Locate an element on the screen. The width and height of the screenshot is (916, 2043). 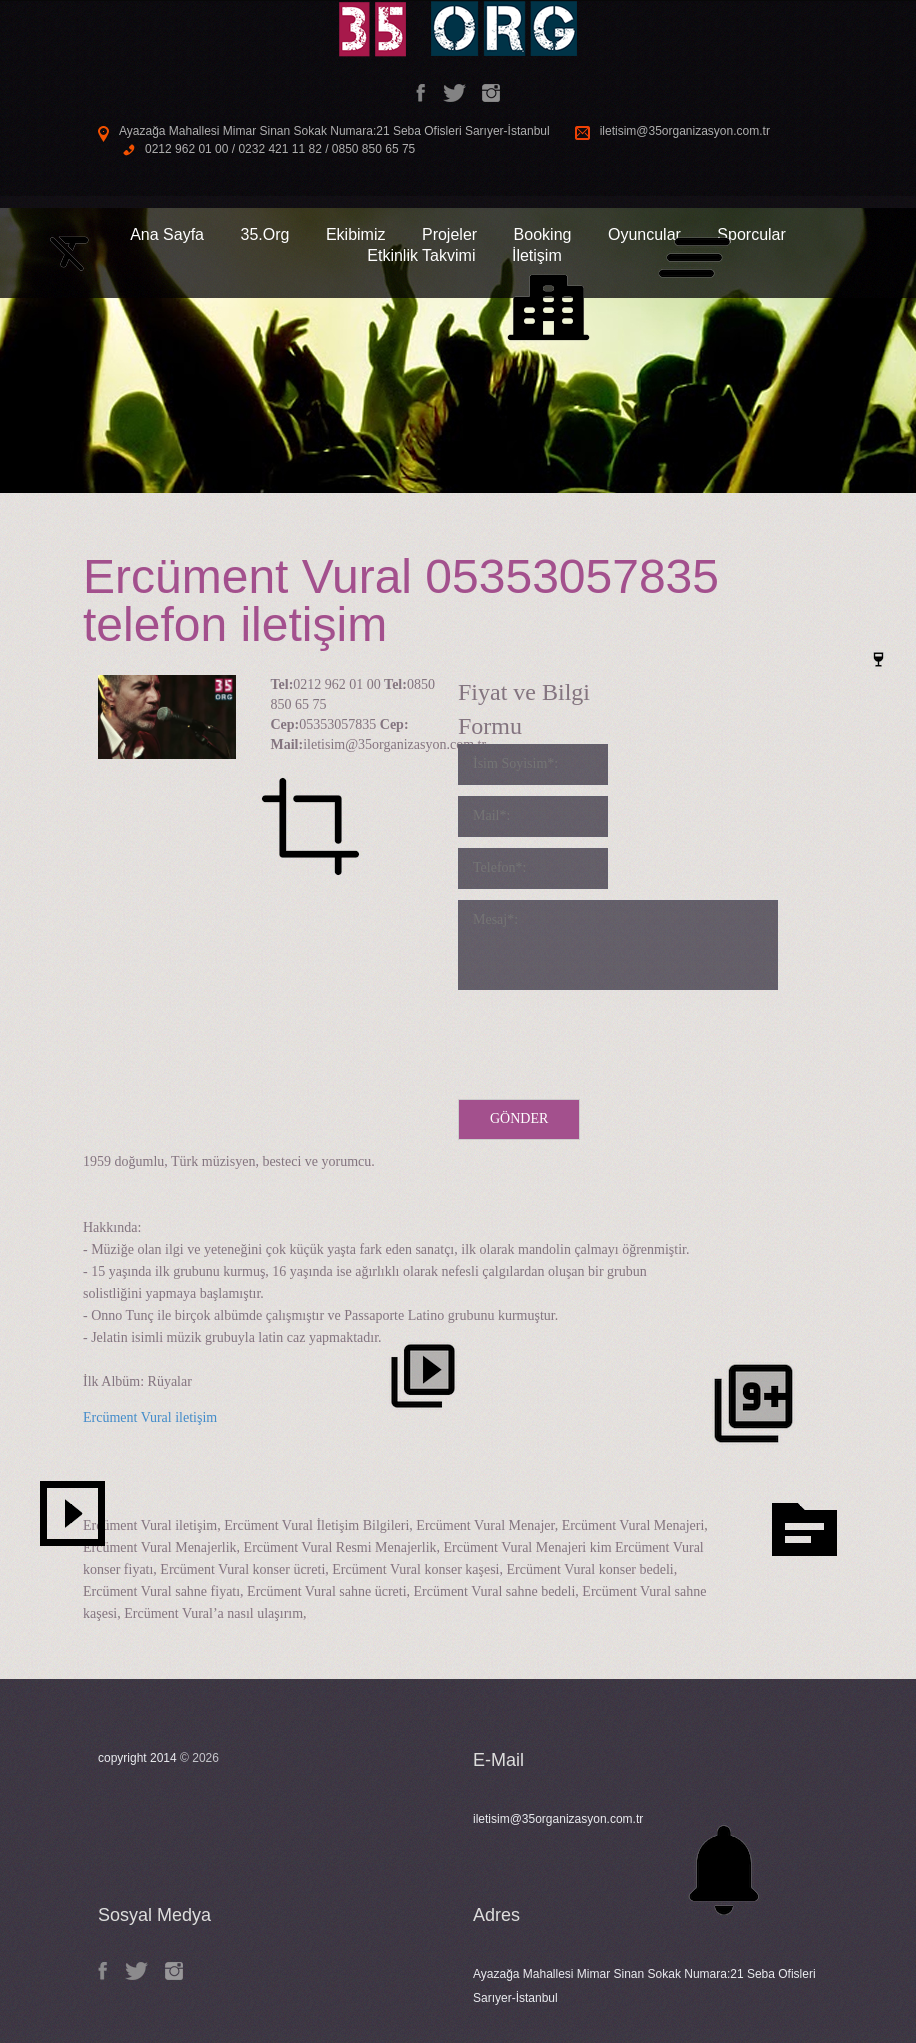
clear all items from a list is located at coordinates (694, 257).